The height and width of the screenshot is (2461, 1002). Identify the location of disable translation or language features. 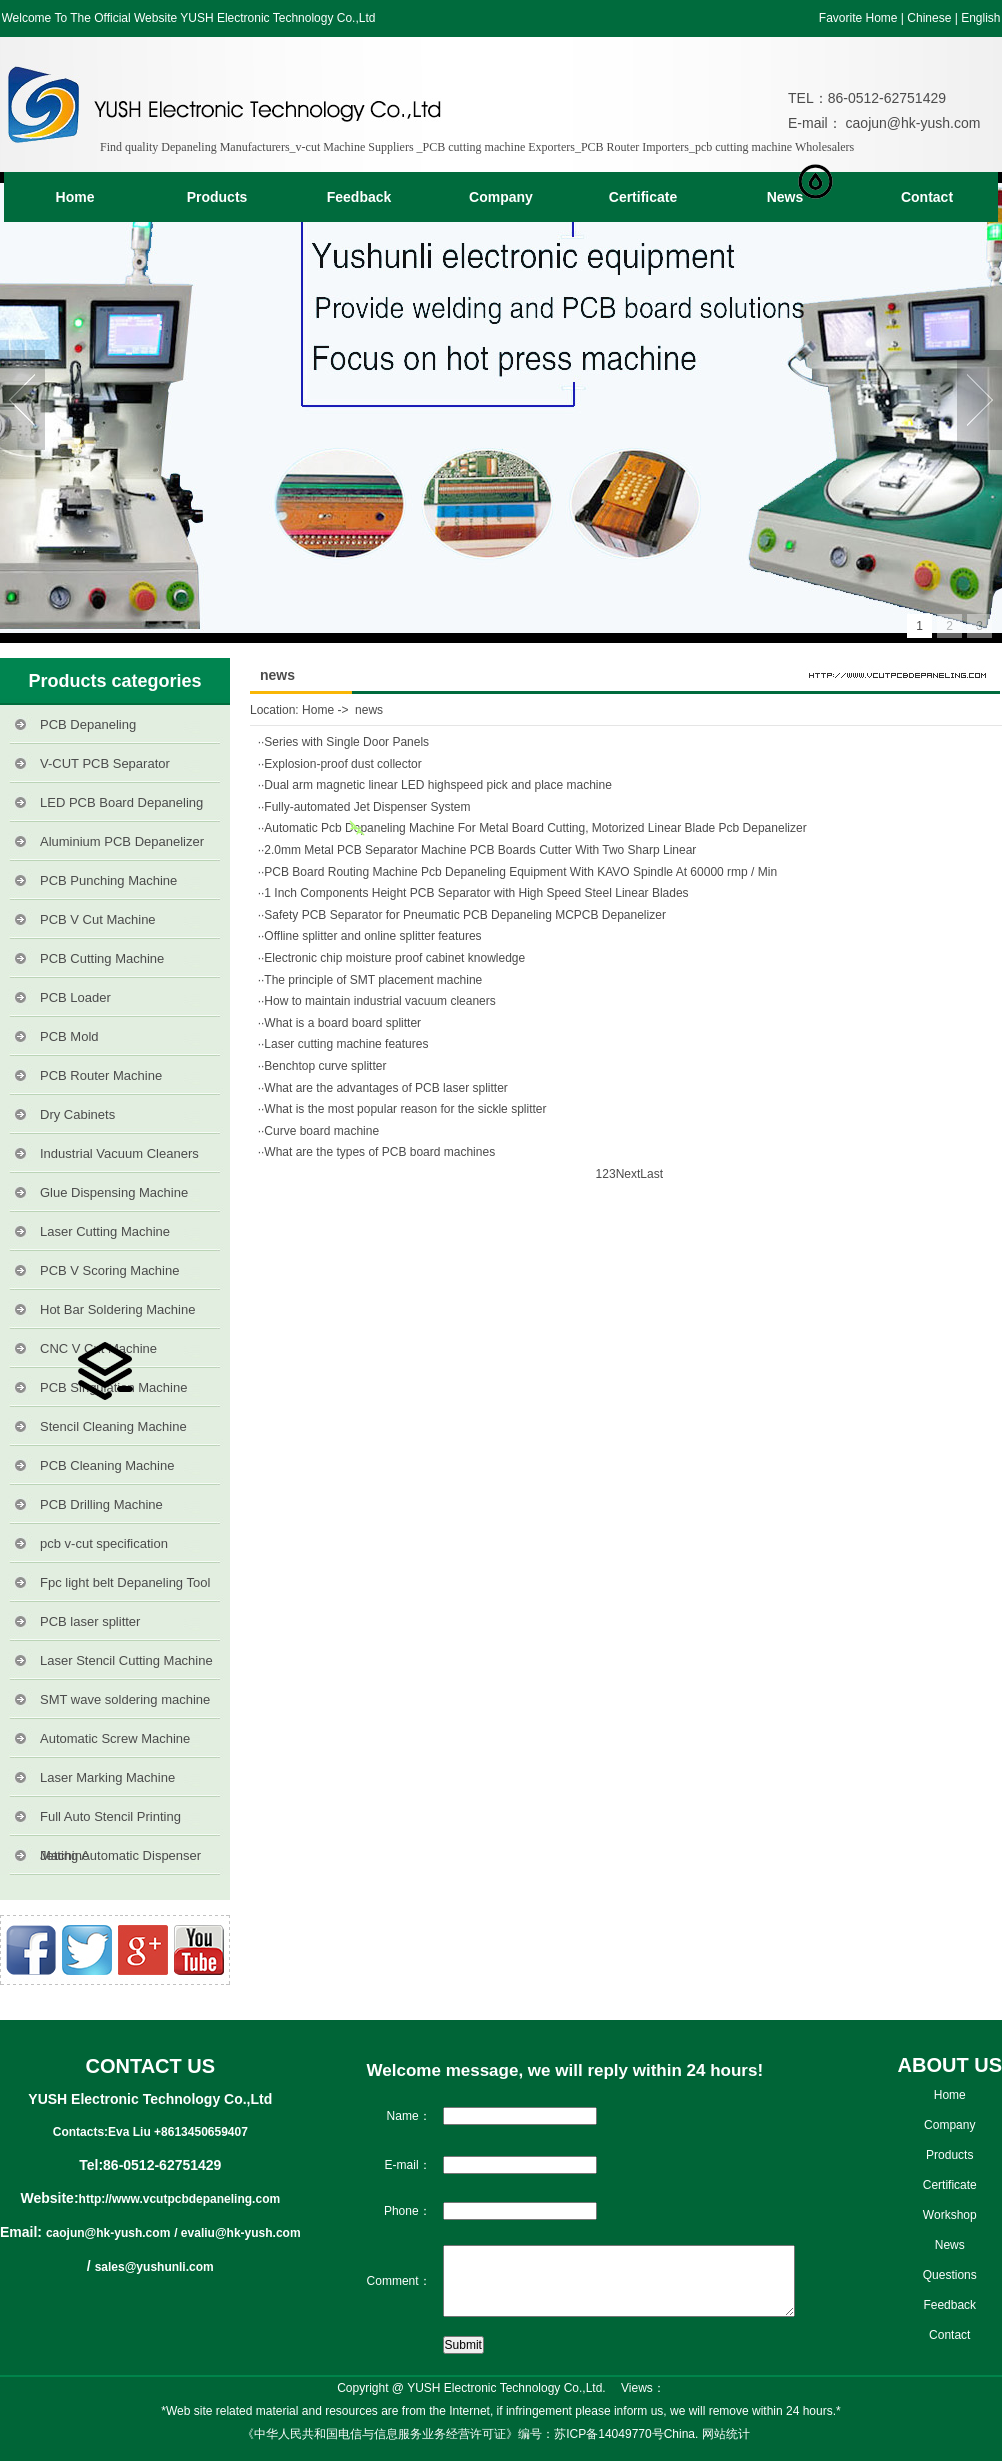
(357, 828).